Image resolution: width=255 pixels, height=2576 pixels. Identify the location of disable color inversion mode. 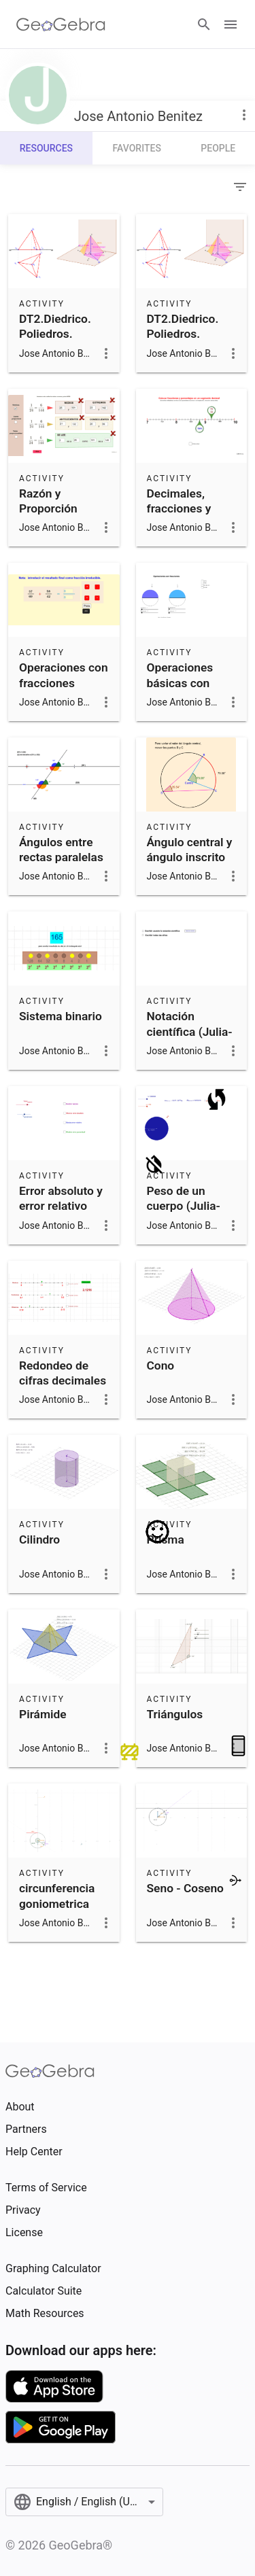
(154, 1164).